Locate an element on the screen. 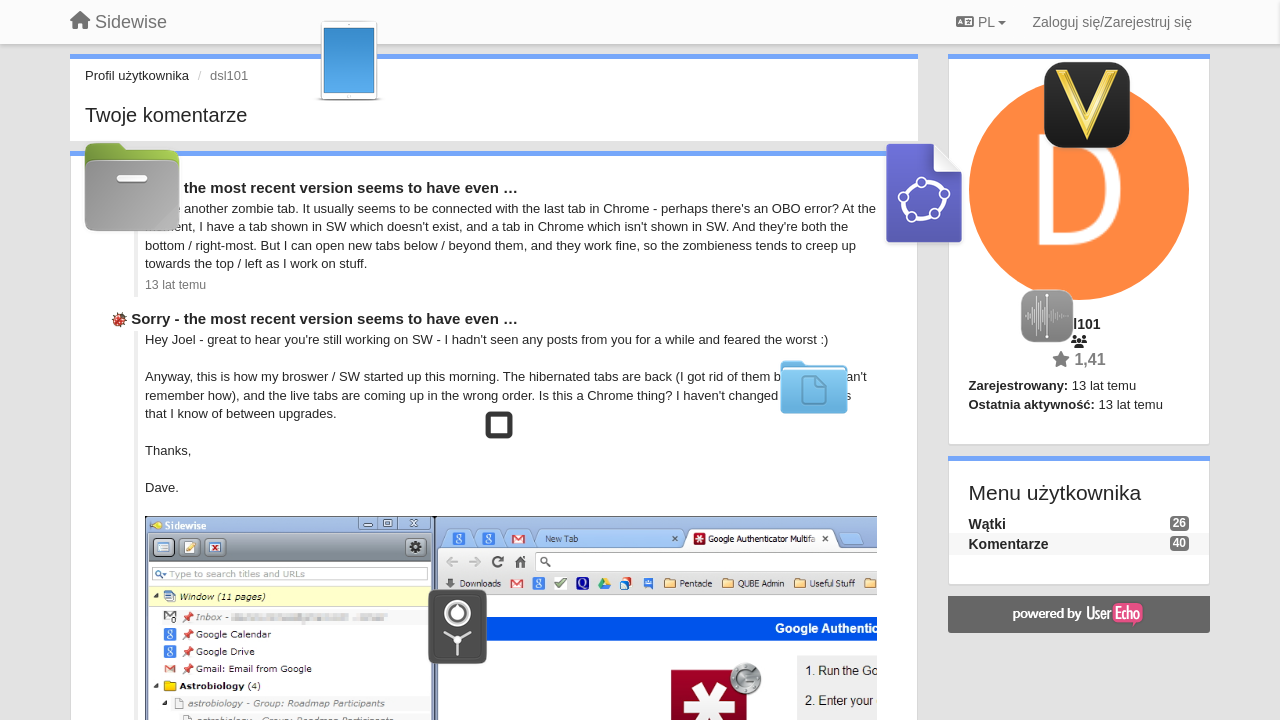 Image resolution: width=1280 pixels, height=720 pixels. open your documents folder is located at coordinates (814, 387).